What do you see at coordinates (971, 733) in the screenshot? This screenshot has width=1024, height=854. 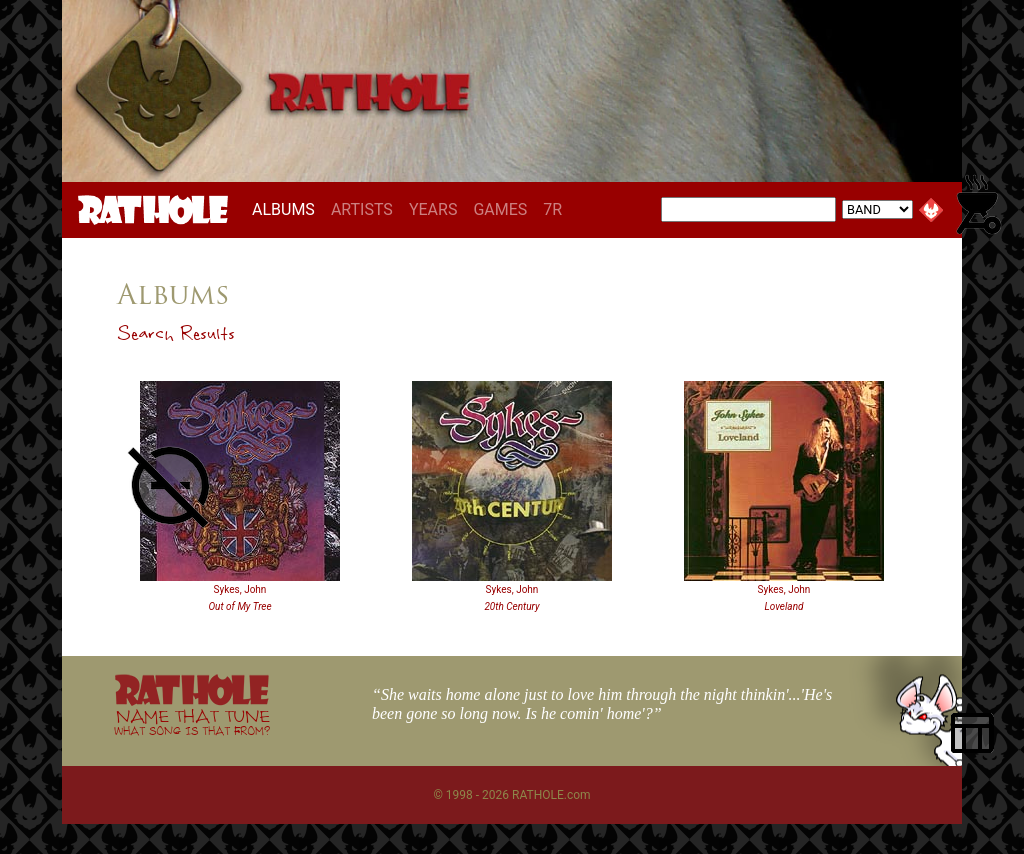 I see `view data in table format` at bounding box center [971, 733].